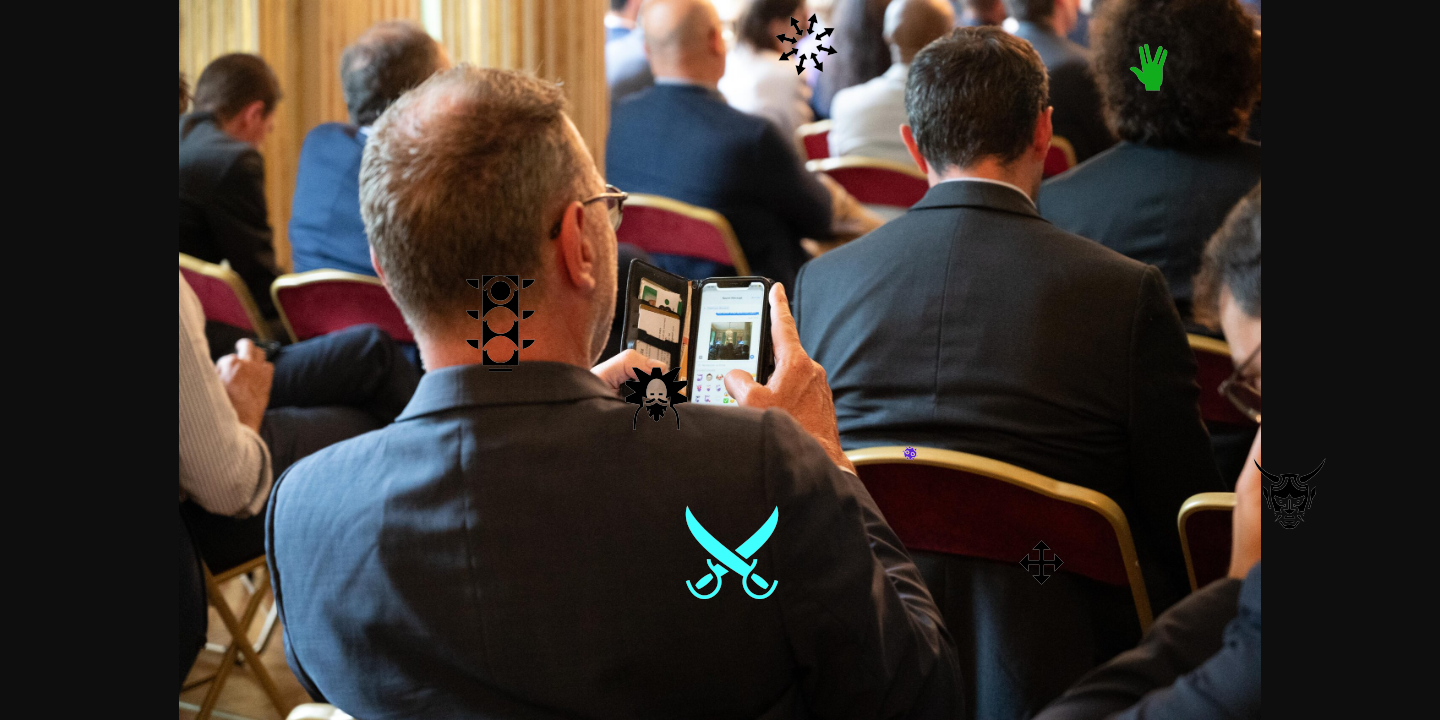  I want to click on expand or distribute items outward, so click(806, 44).